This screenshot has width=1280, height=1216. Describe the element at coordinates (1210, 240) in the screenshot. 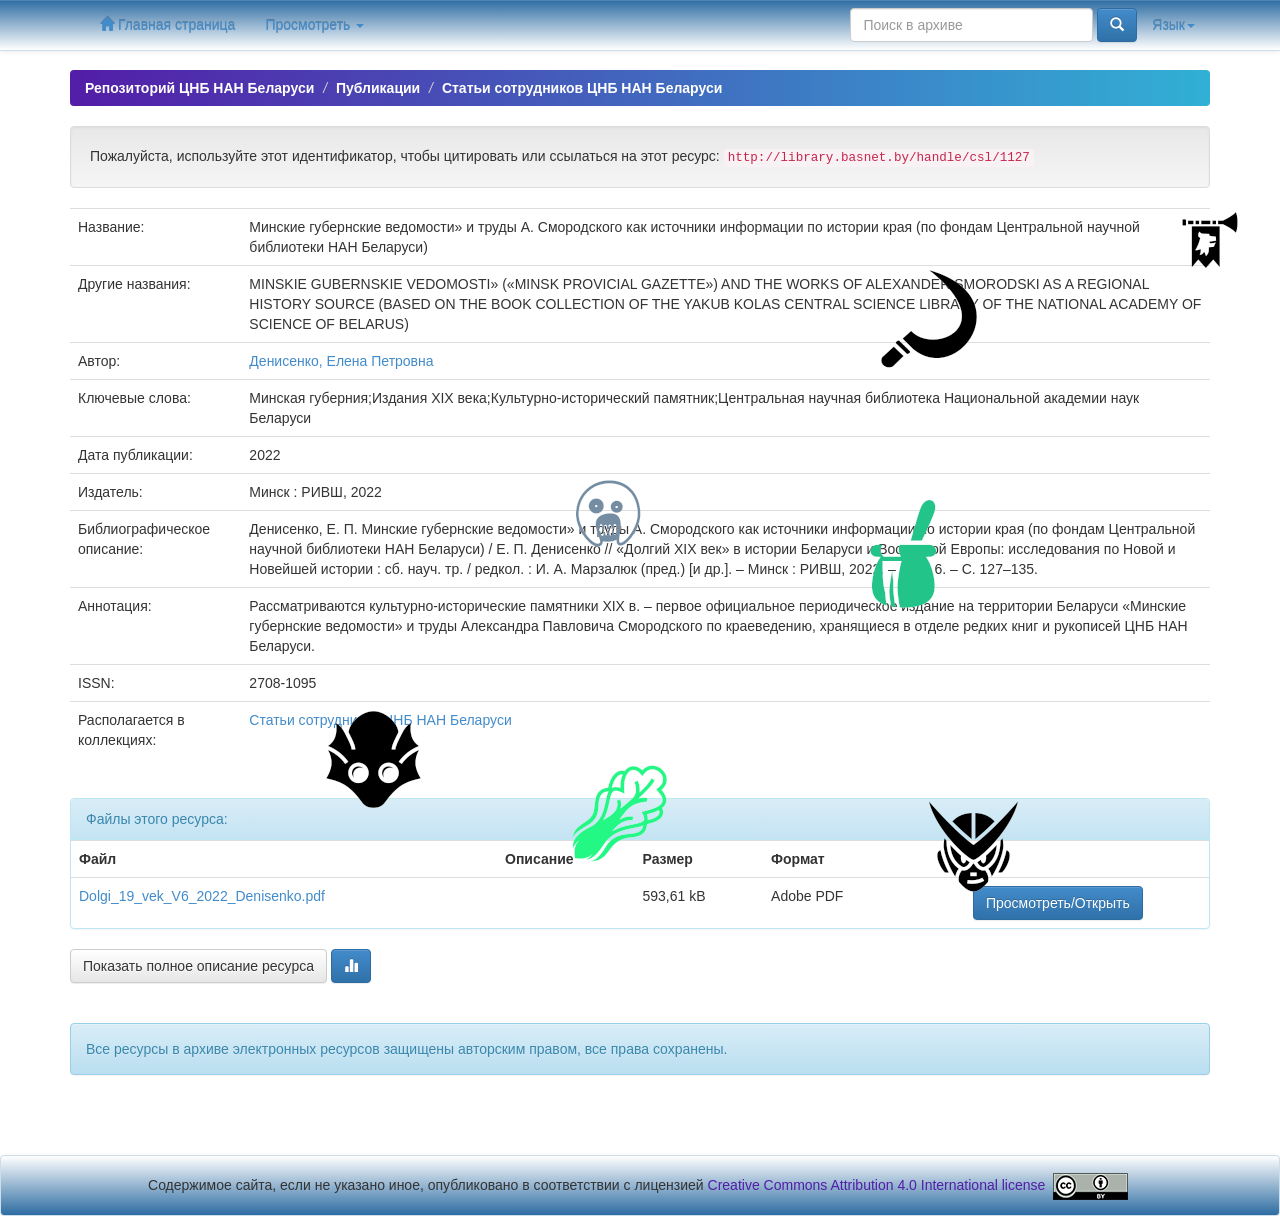

I see `announce a new achievement or milestone` at that location.